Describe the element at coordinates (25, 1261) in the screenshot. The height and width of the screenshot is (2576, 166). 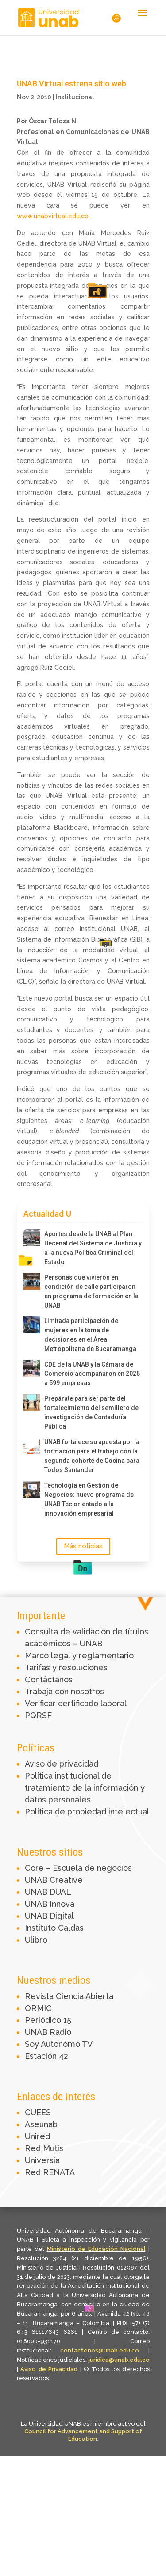
I see `open sticky notes folder` at that location.